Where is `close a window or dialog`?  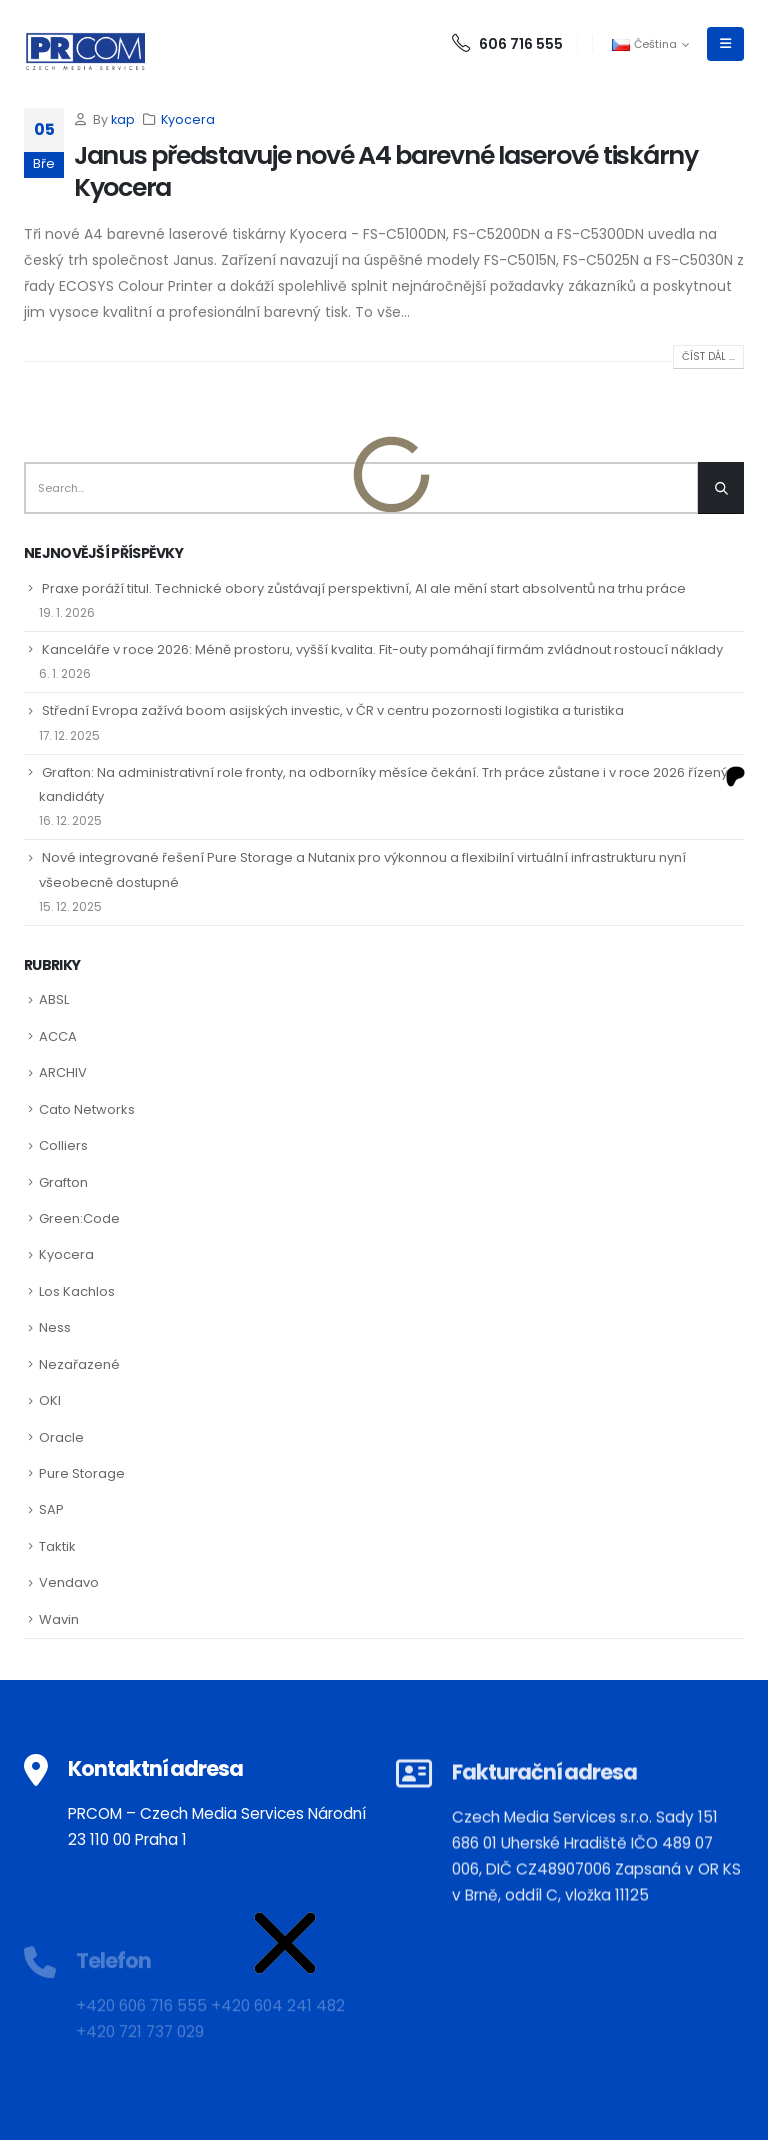
close a window or dialog is located at coordinates (285, 1943).